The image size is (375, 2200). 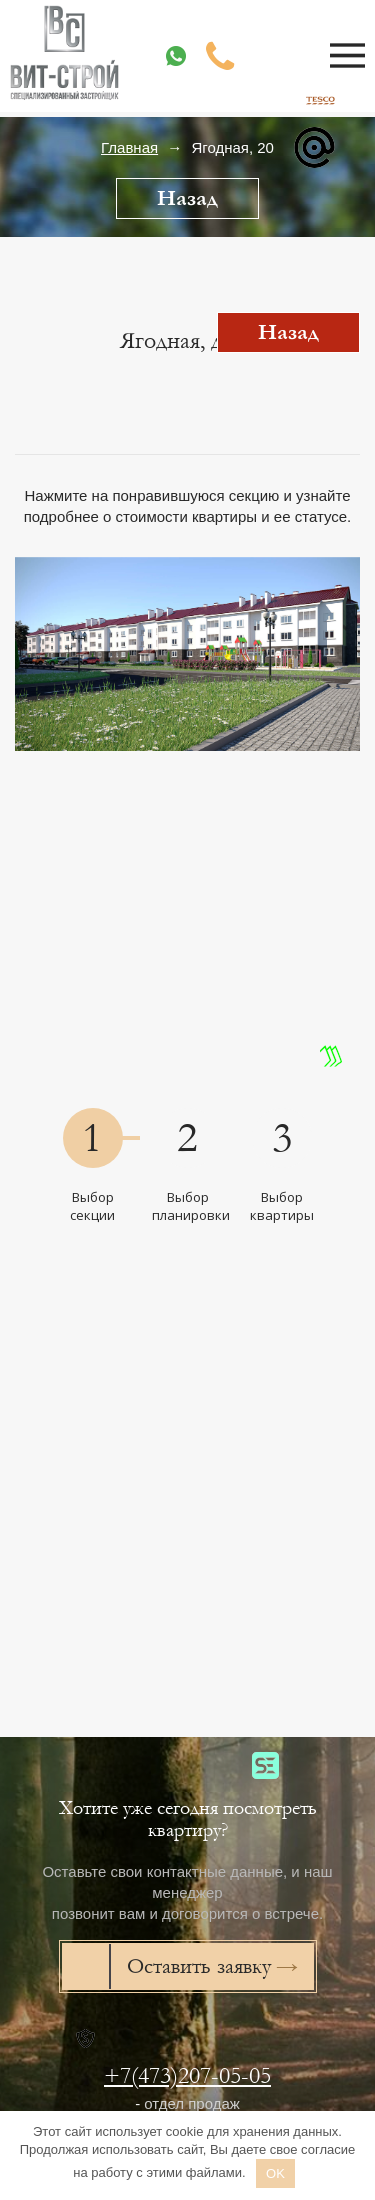 What do you see at coordinates (265, 1765) in the screenshot?
I see `open Subtitle Edit application` at bounding box center [265, 1765].